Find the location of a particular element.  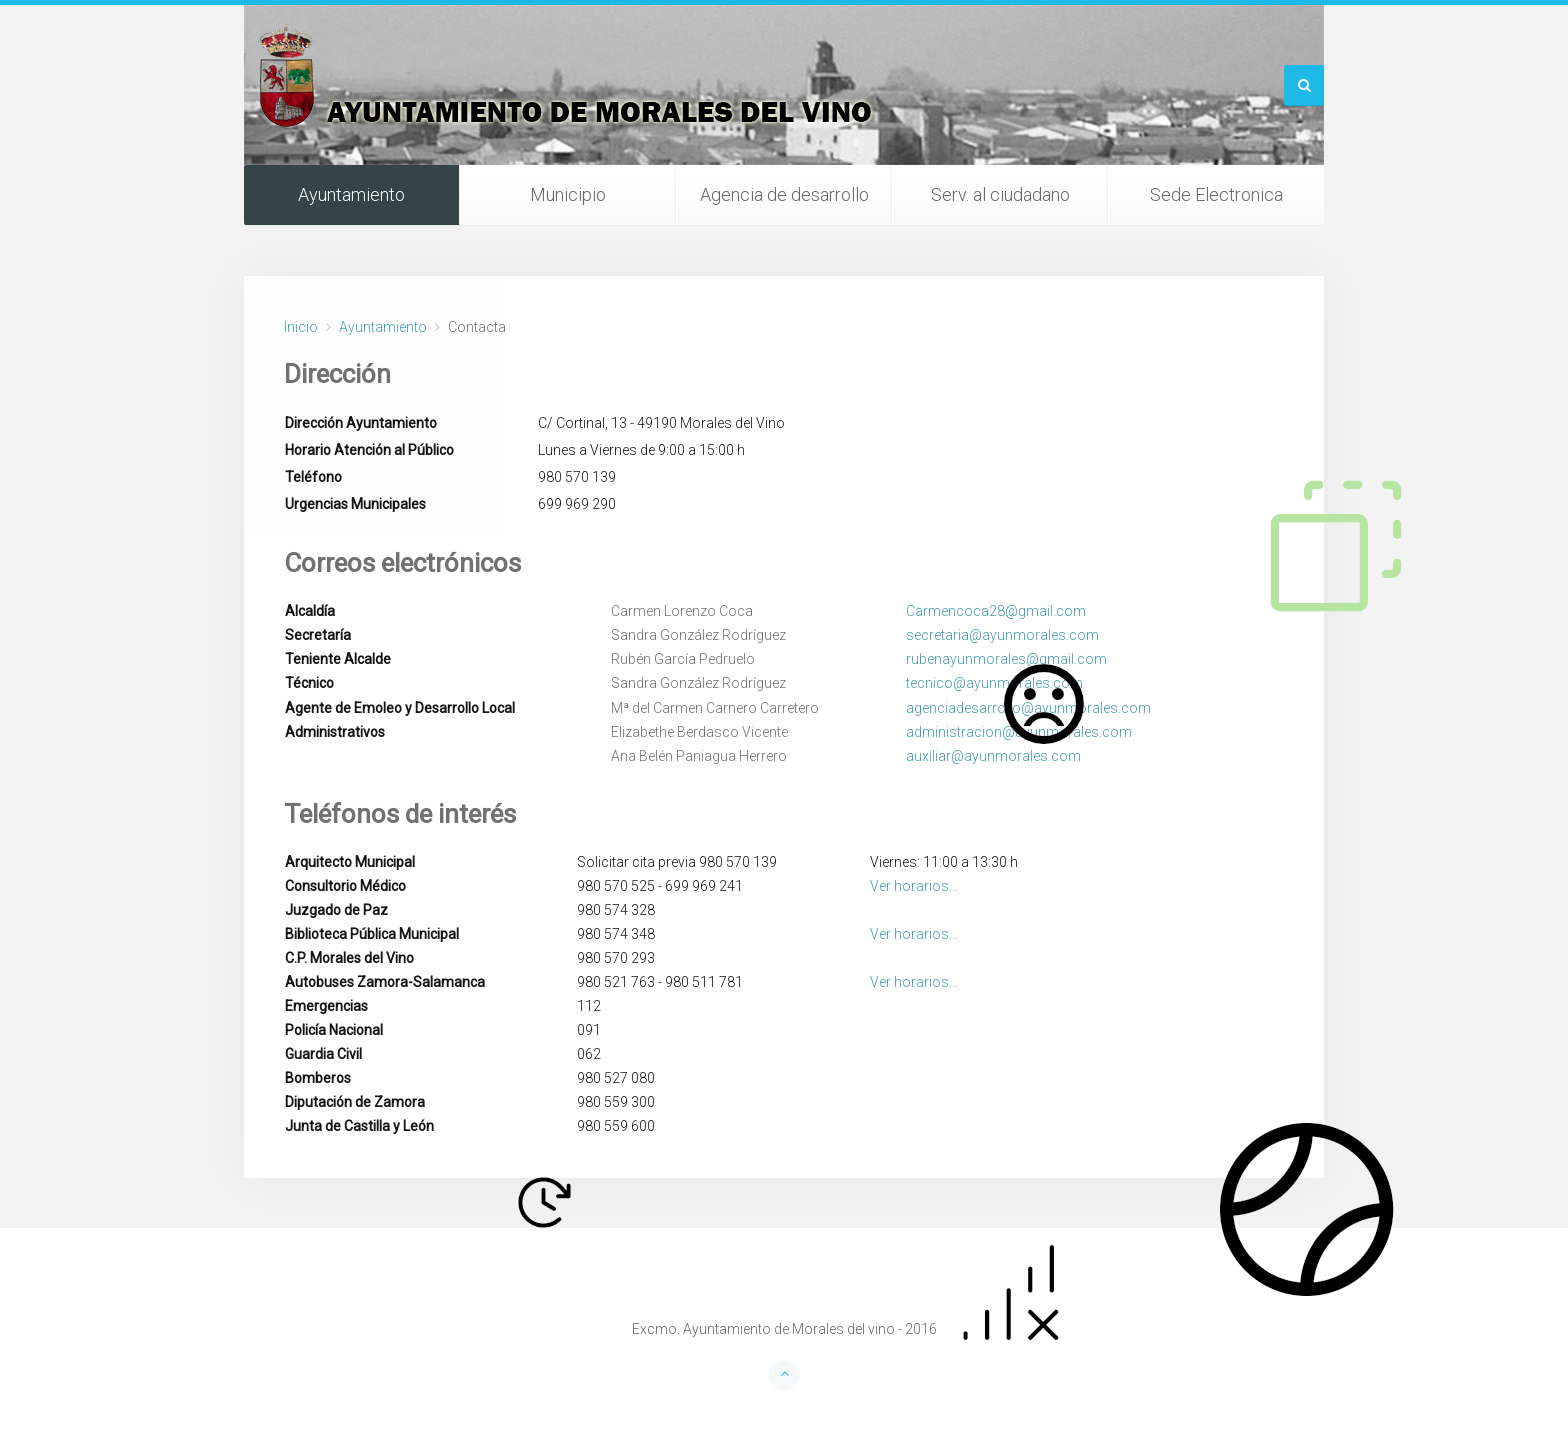

rate your experience as negative is located at coordinates (1044, 704).